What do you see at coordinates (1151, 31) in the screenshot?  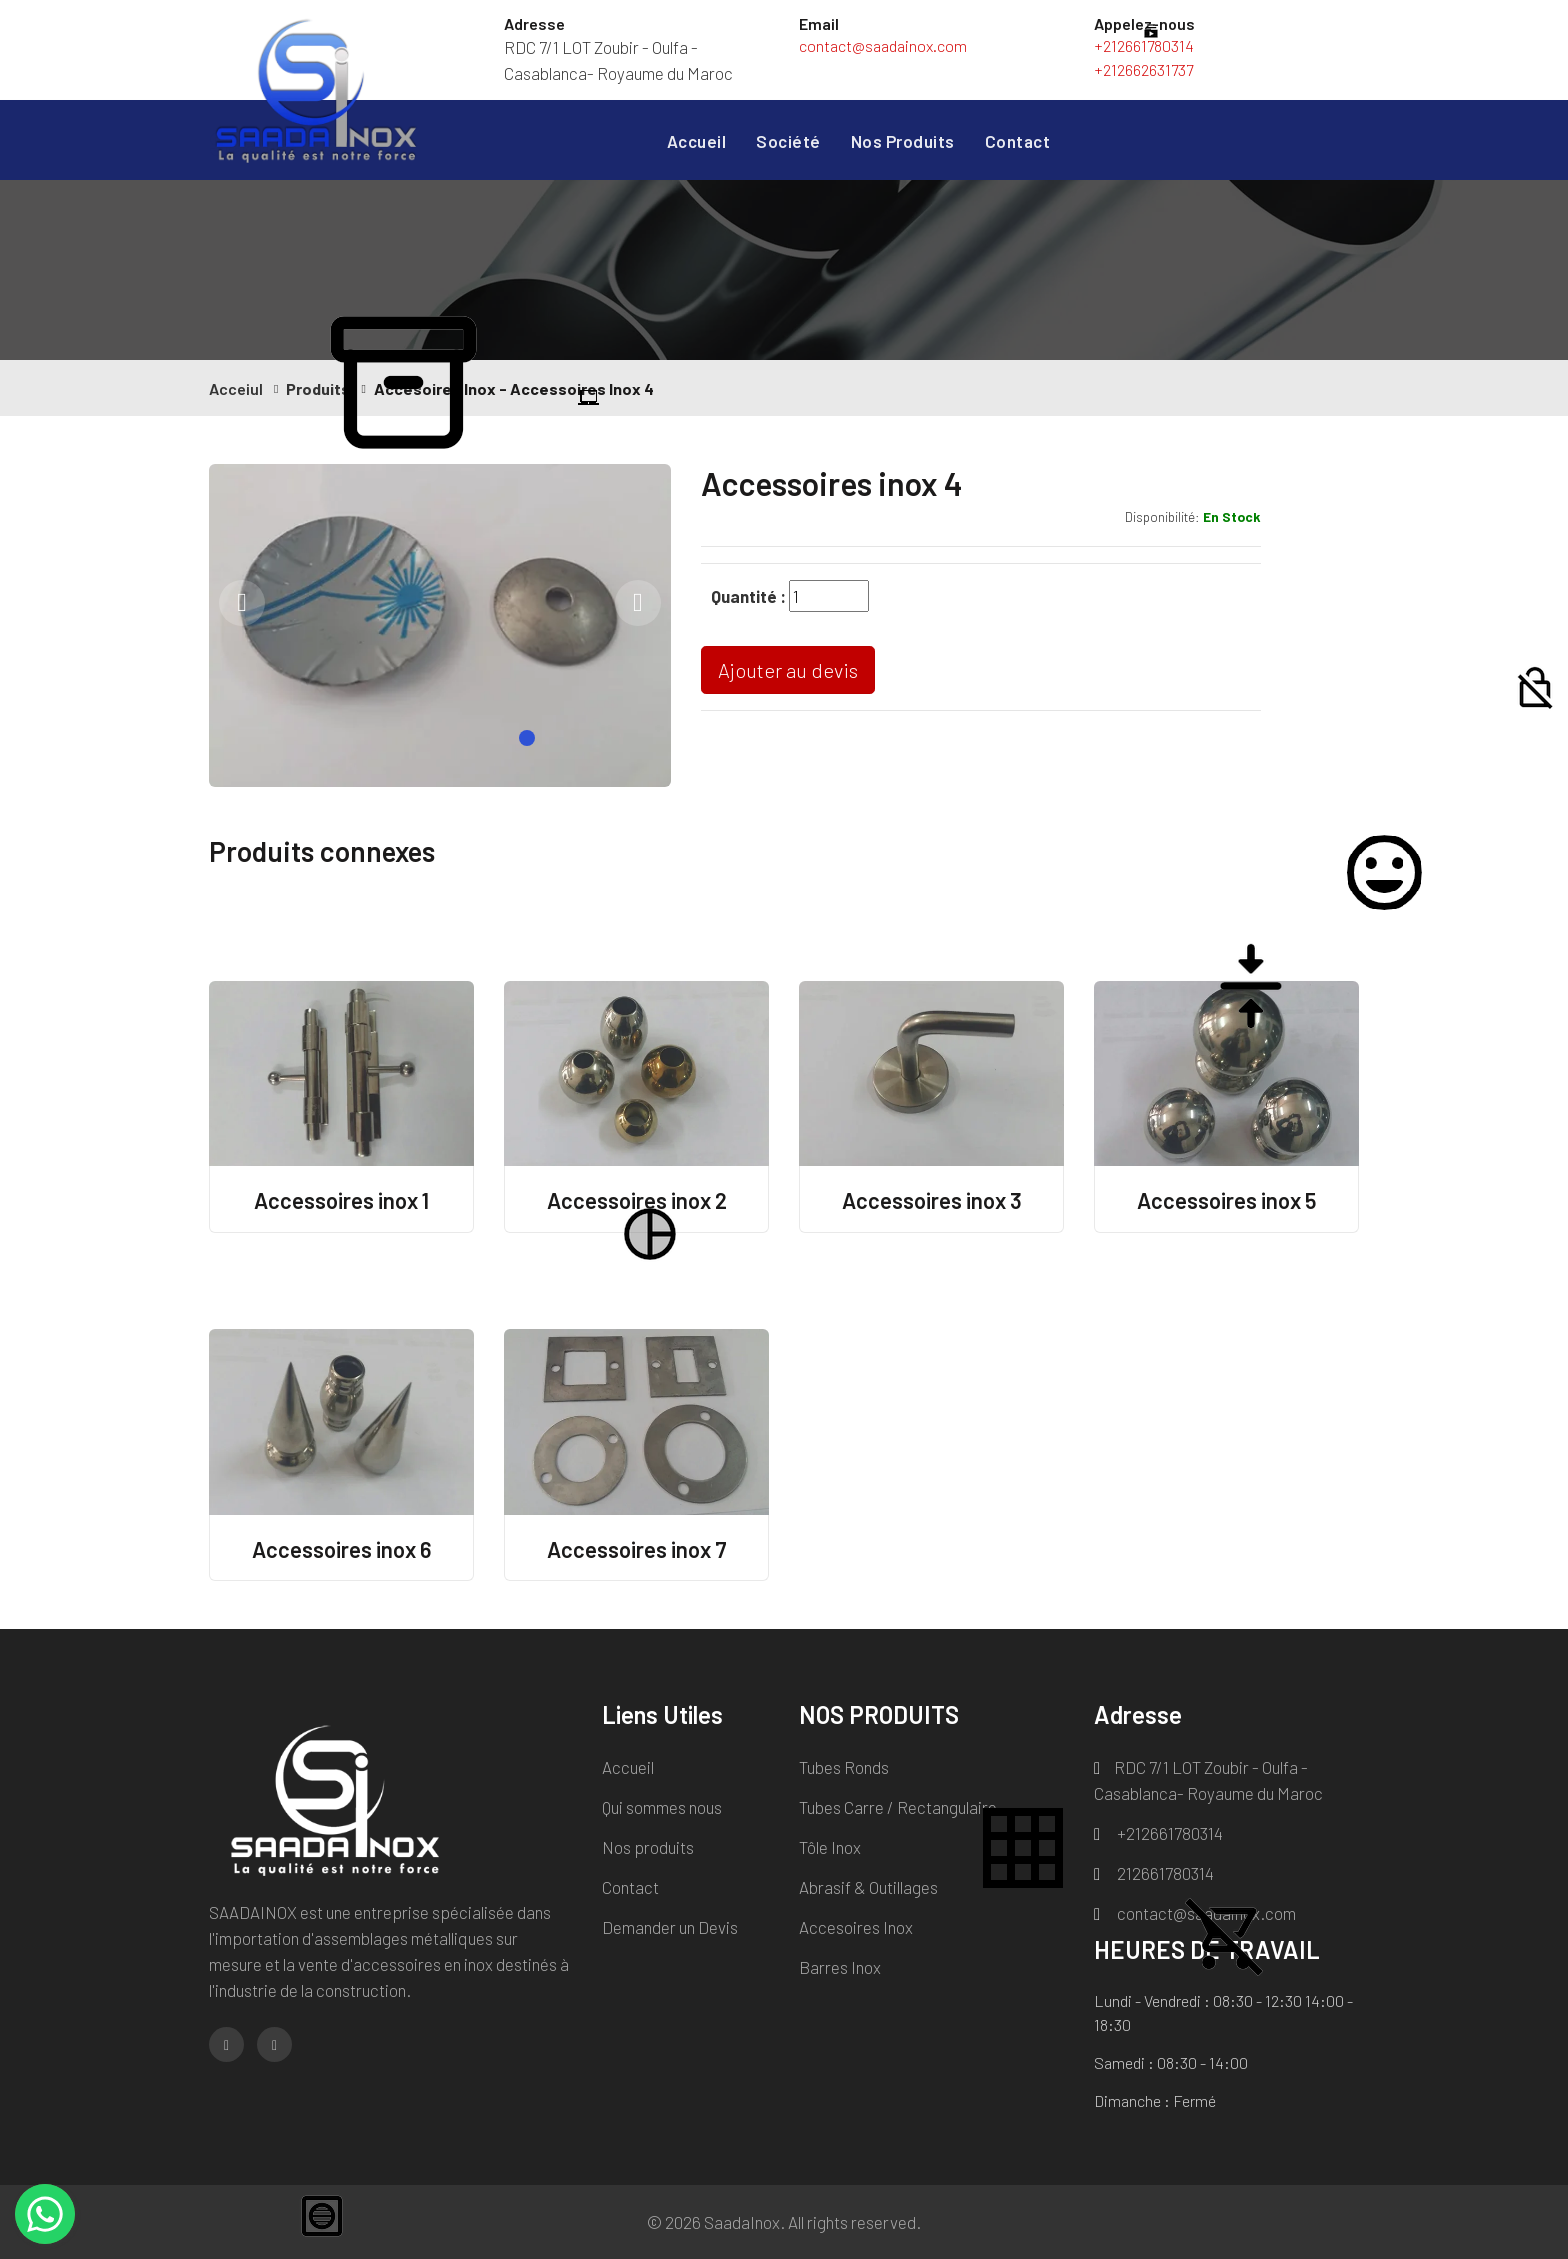 I see `view your subscriptions` at bounding box center [1151, 31].